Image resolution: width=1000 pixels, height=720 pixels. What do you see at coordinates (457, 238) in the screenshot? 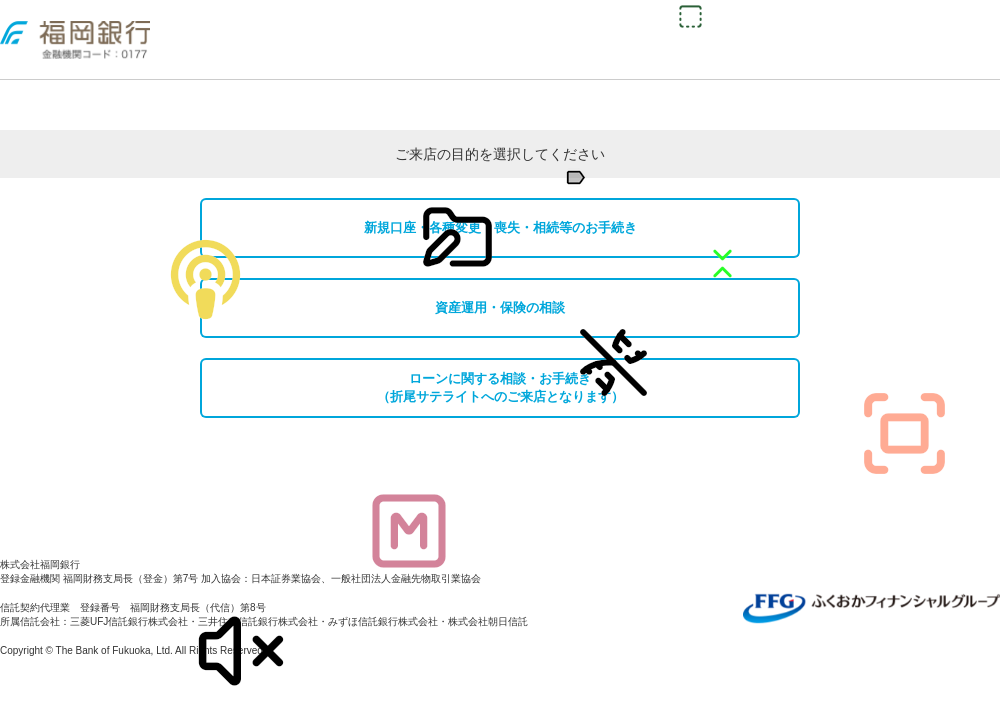
I see `rename or edit a folder` at bounding box center [457, 238].